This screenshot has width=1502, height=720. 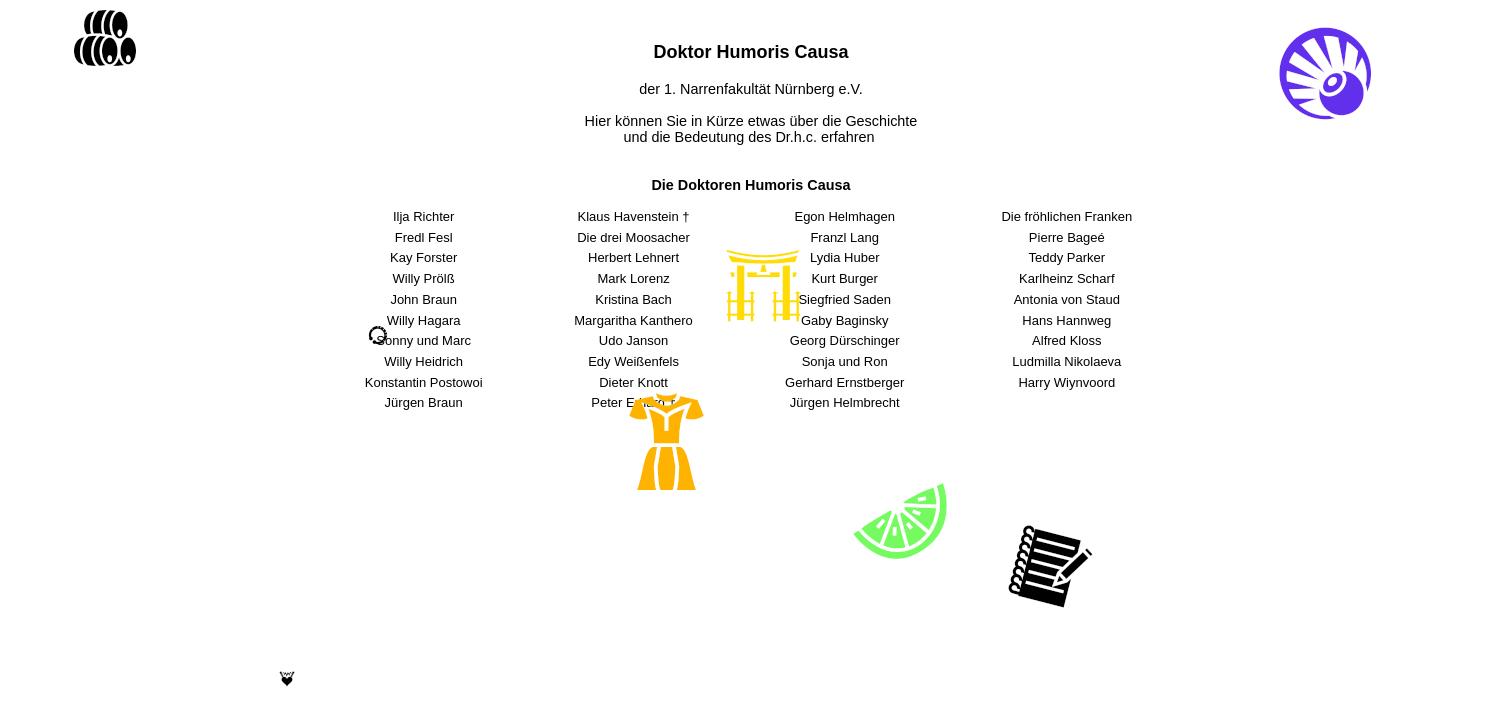 What do you see at coordinates (666, 440) in the screenshot?
I see `view travel outfit options` at bounding box center [666, 440].